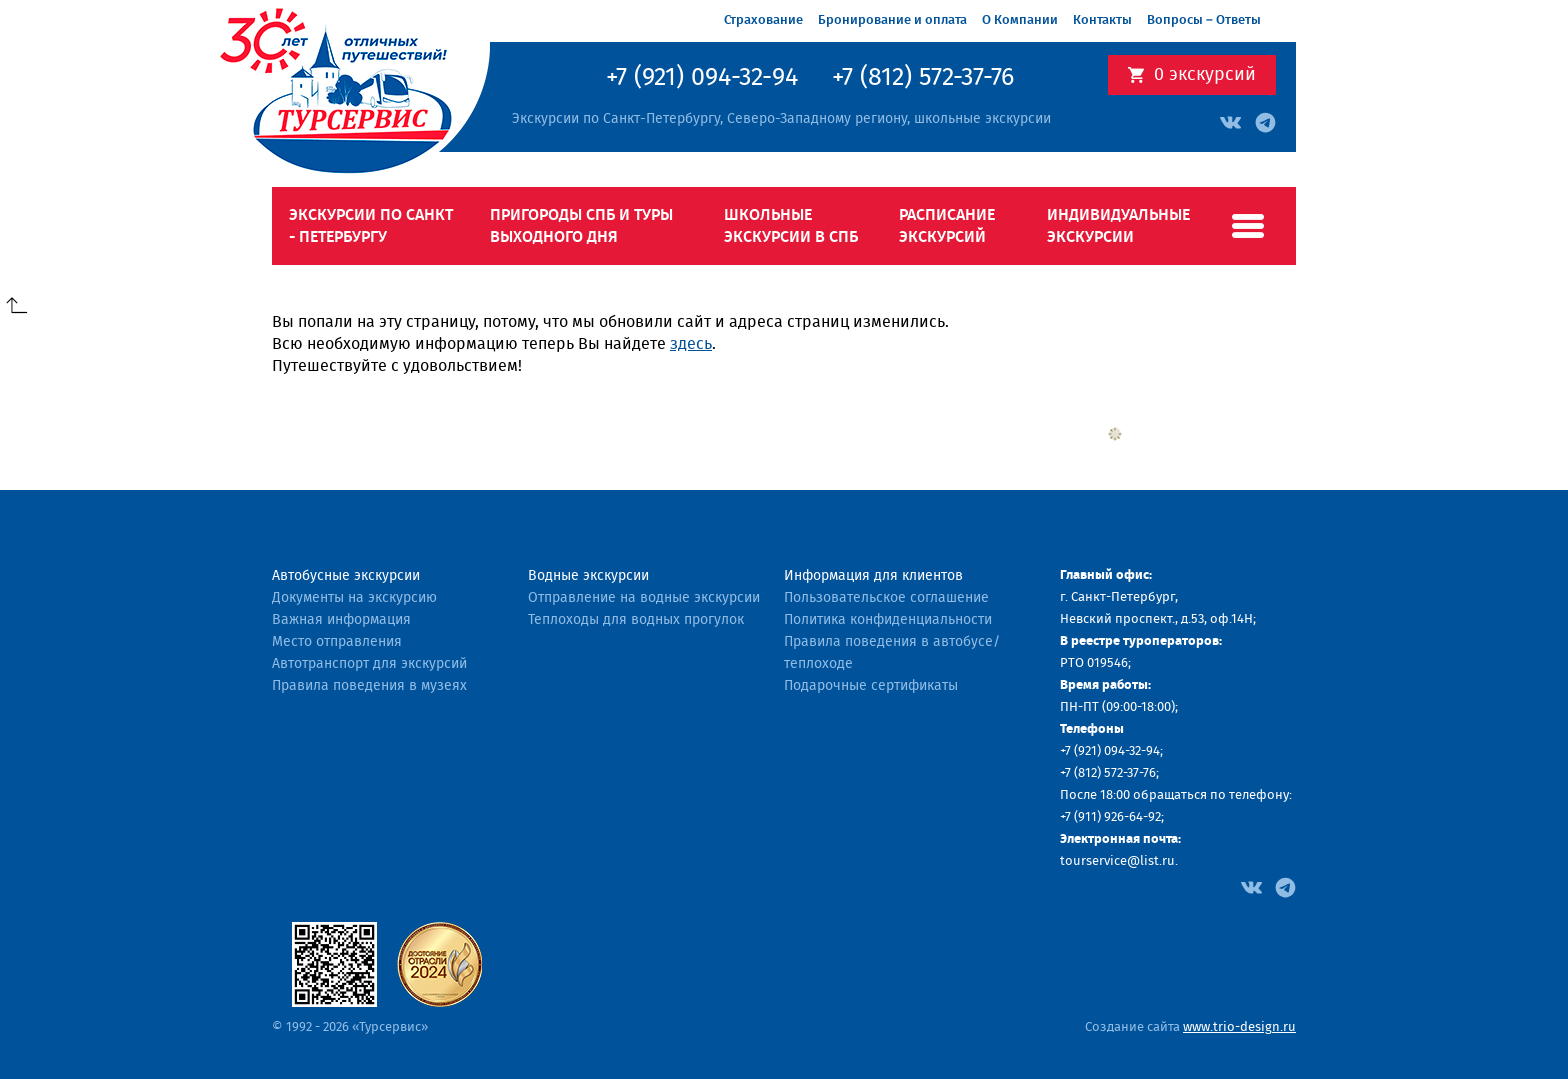 This screenshot has height=1079, width=1568. I want to click on indicates content is loading, so click(1115, 434).